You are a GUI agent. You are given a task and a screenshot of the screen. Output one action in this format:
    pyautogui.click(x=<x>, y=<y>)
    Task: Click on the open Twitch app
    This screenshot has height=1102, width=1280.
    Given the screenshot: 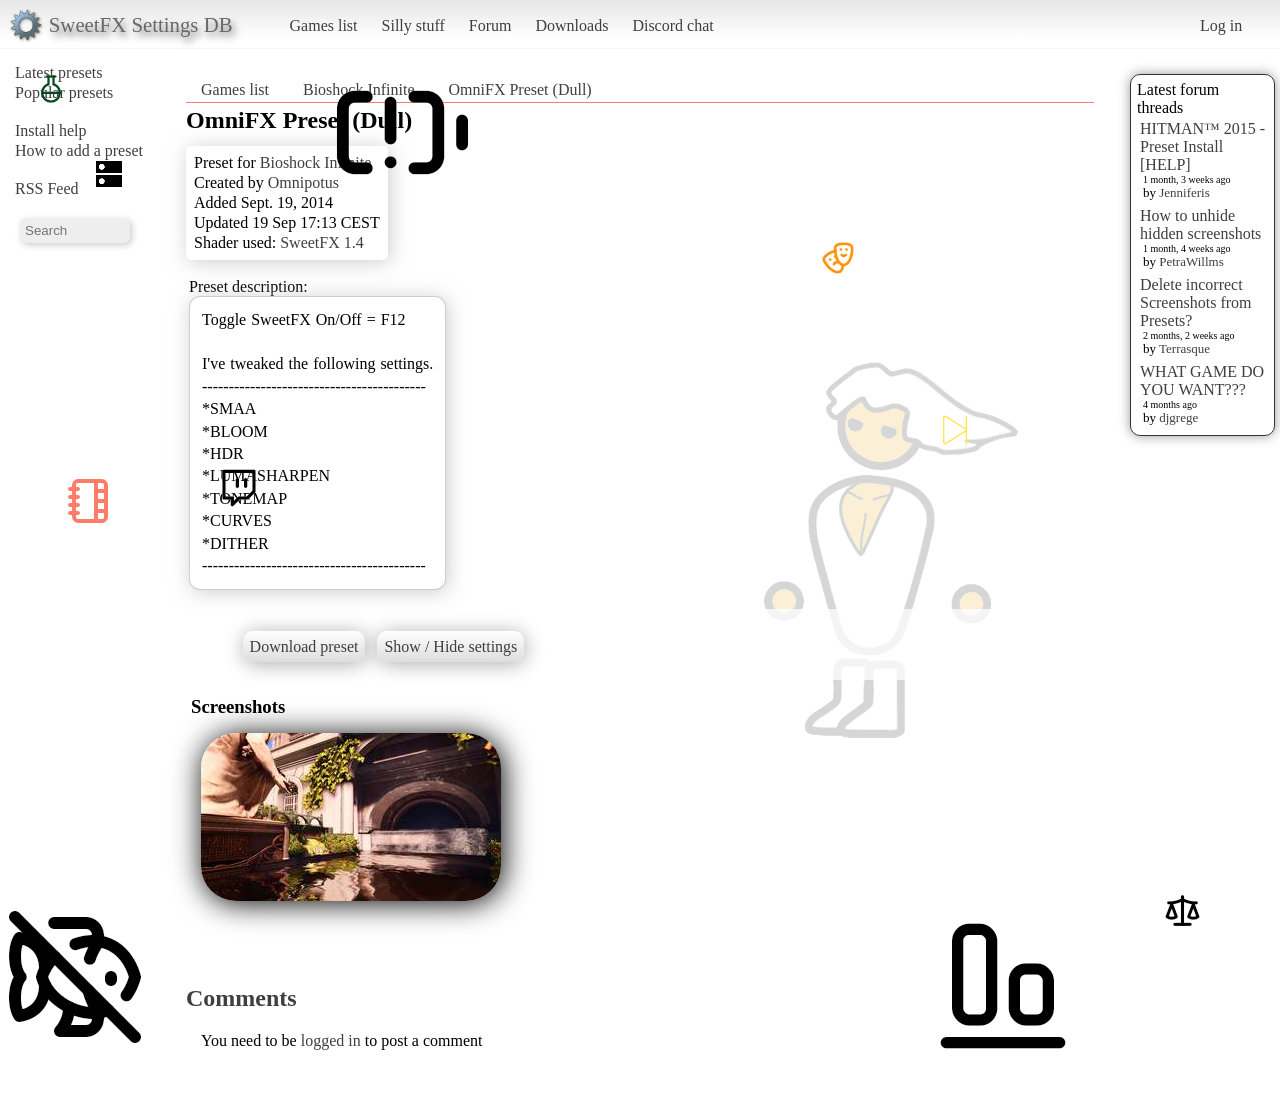 What is the action you would take?
    pyautogui.click(x=239, y=488)
    